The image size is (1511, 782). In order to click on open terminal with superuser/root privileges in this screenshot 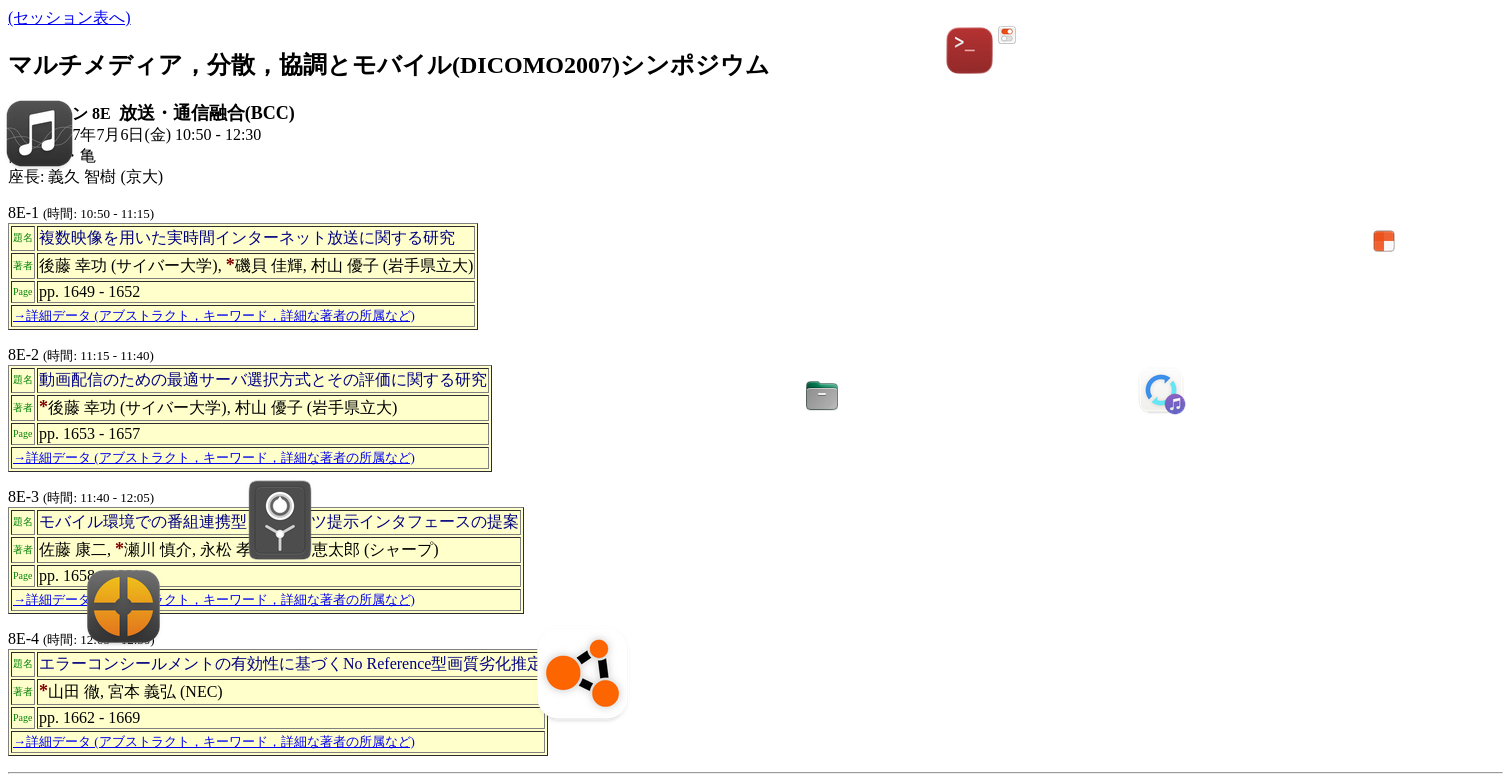, I will do `click(969, 50)`.